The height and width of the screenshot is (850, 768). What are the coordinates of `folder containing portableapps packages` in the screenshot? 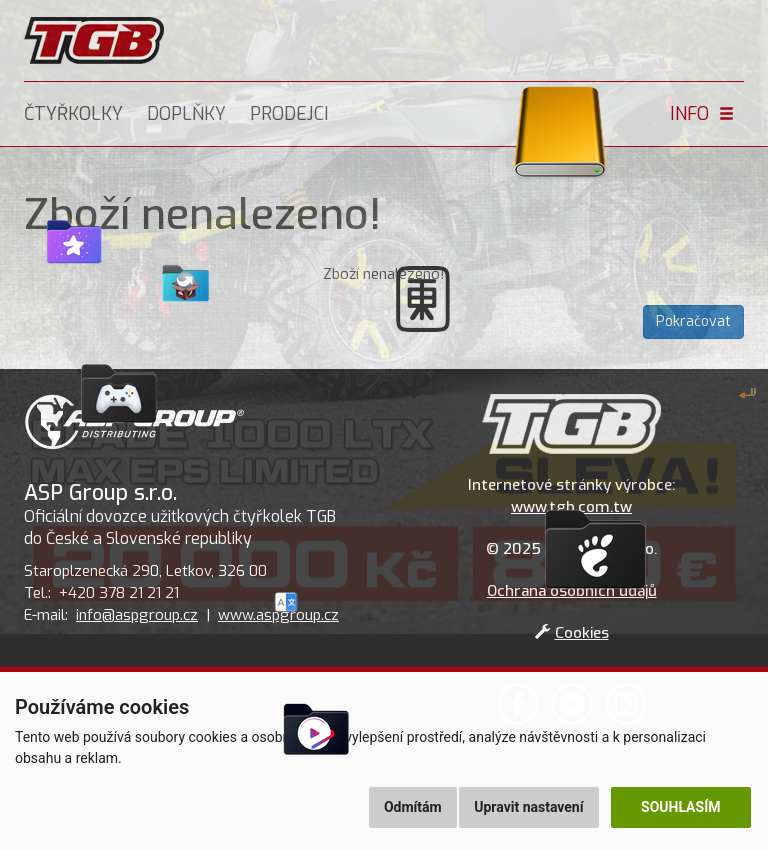 It's located at (185, 284).